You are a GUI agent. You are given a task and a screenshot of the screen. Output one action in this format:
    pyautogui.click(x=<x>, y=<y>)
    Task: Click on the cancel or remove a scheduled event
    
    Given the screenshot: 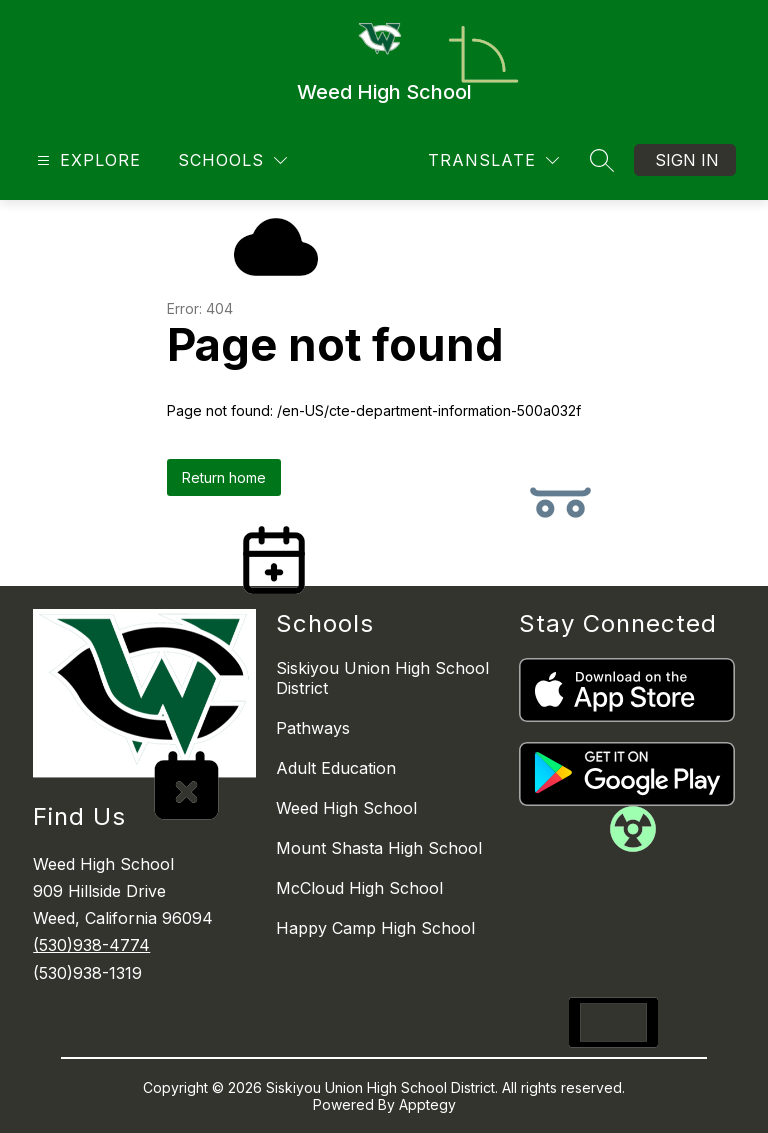 What is the action you would take?
    pyautogui.click(x=186, y=787)
    